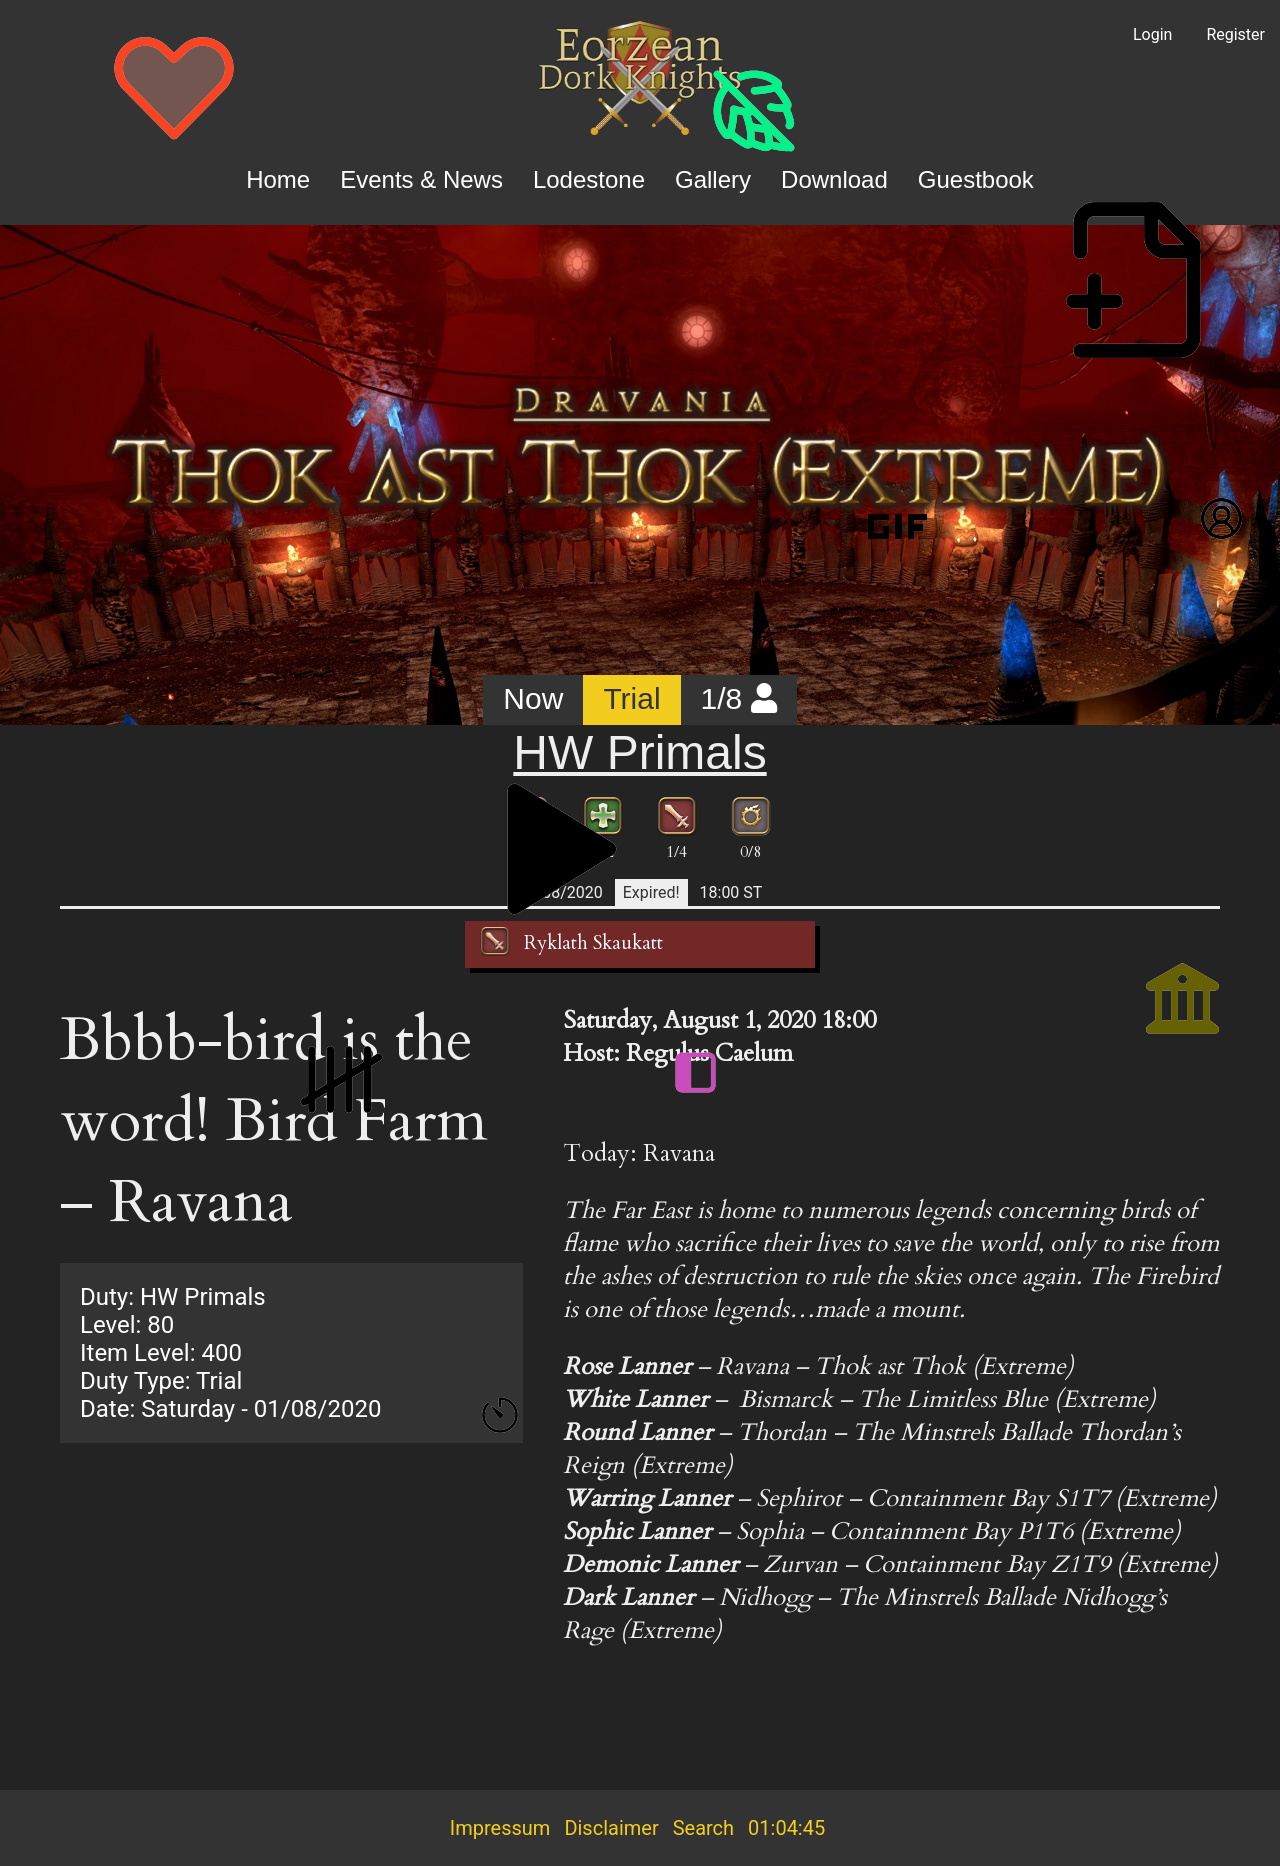  What do you see at coordinates (551, 849) in the screenshot?
I see `play media content` at bounding box center [551, 849].